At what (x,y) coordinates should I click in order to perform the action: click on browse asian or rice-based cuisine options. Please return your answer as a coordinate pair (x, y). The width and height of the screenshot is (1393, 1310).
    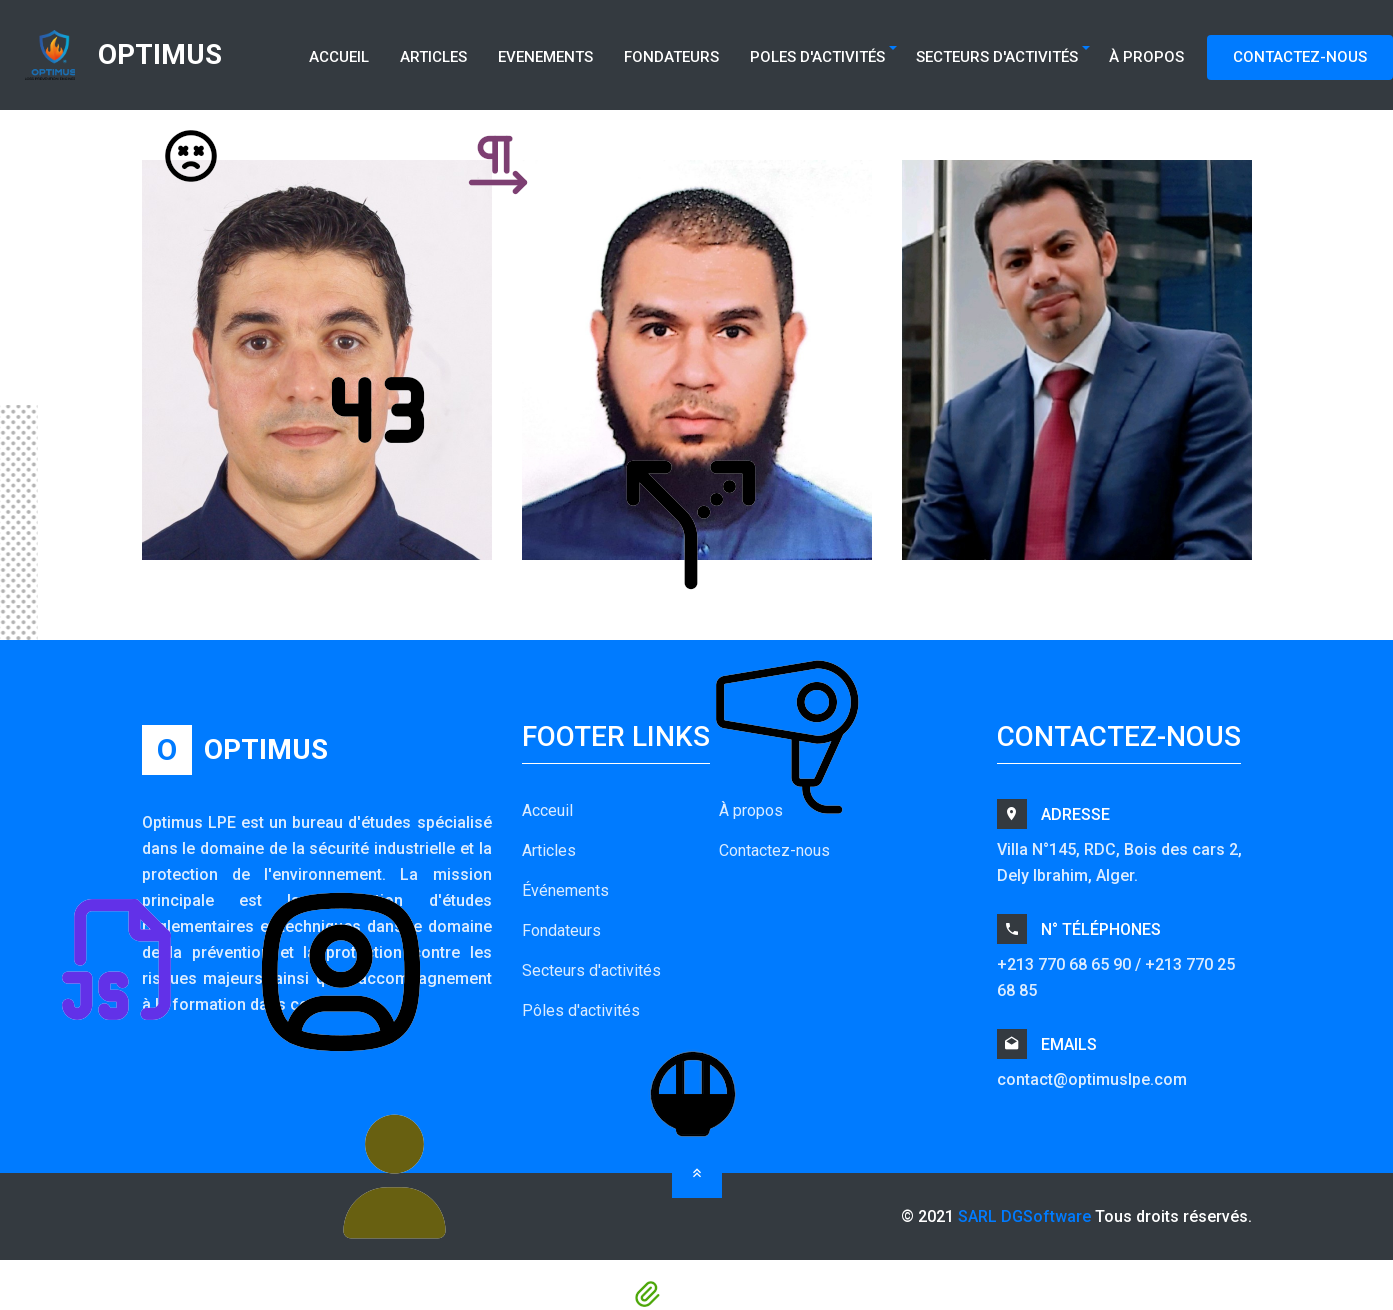
    Looking at the image, I should click on (693, 1094).